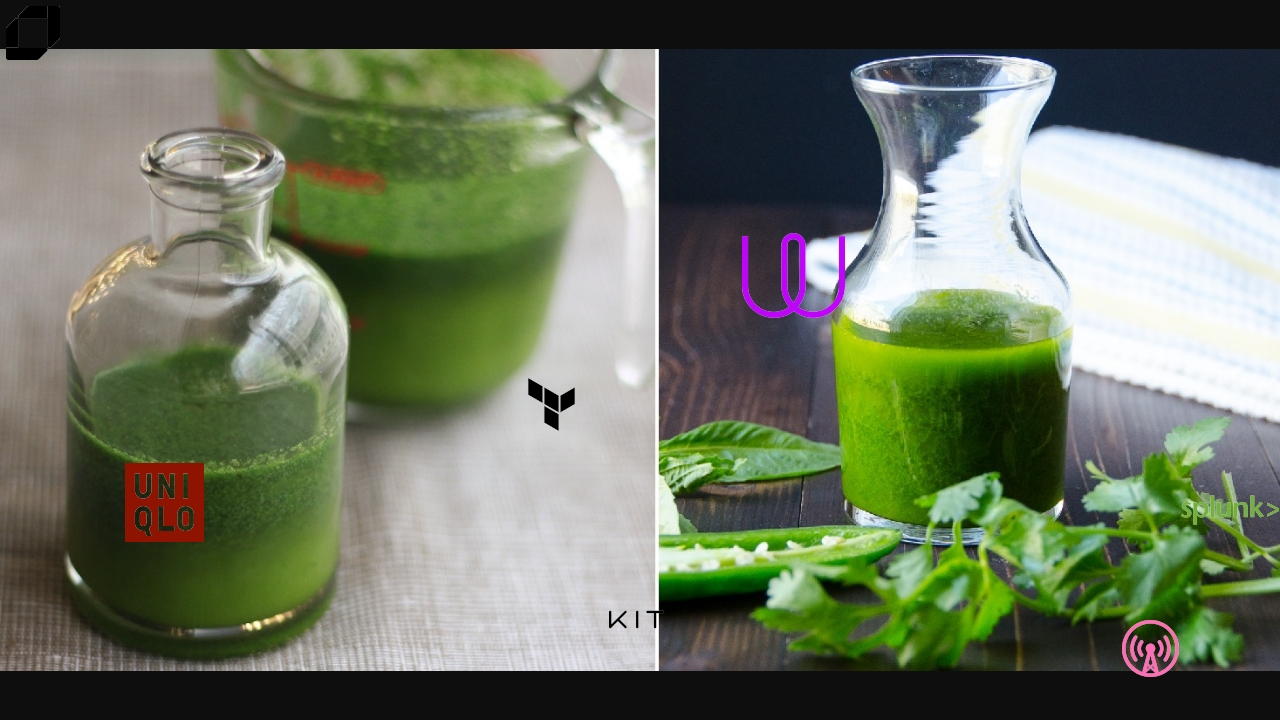  What do you see at coordinates (793, 275) in the screenshot?
I see `open wire messaging app` at bounding box center [793, 275].